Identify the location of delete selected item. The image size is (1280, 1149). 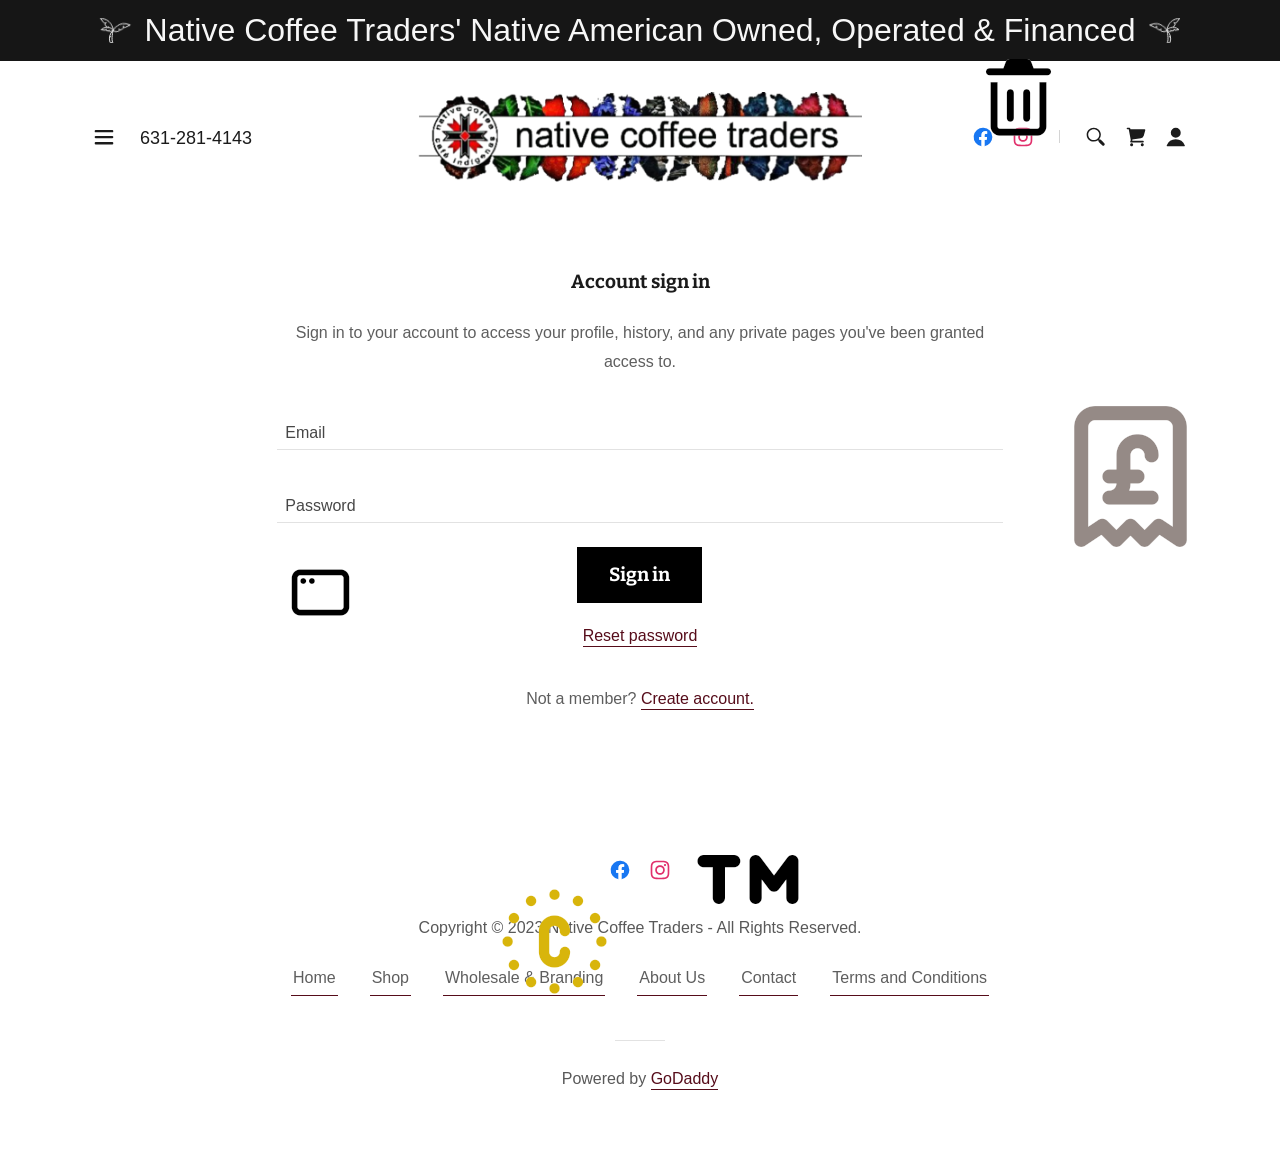
(1018, 98).